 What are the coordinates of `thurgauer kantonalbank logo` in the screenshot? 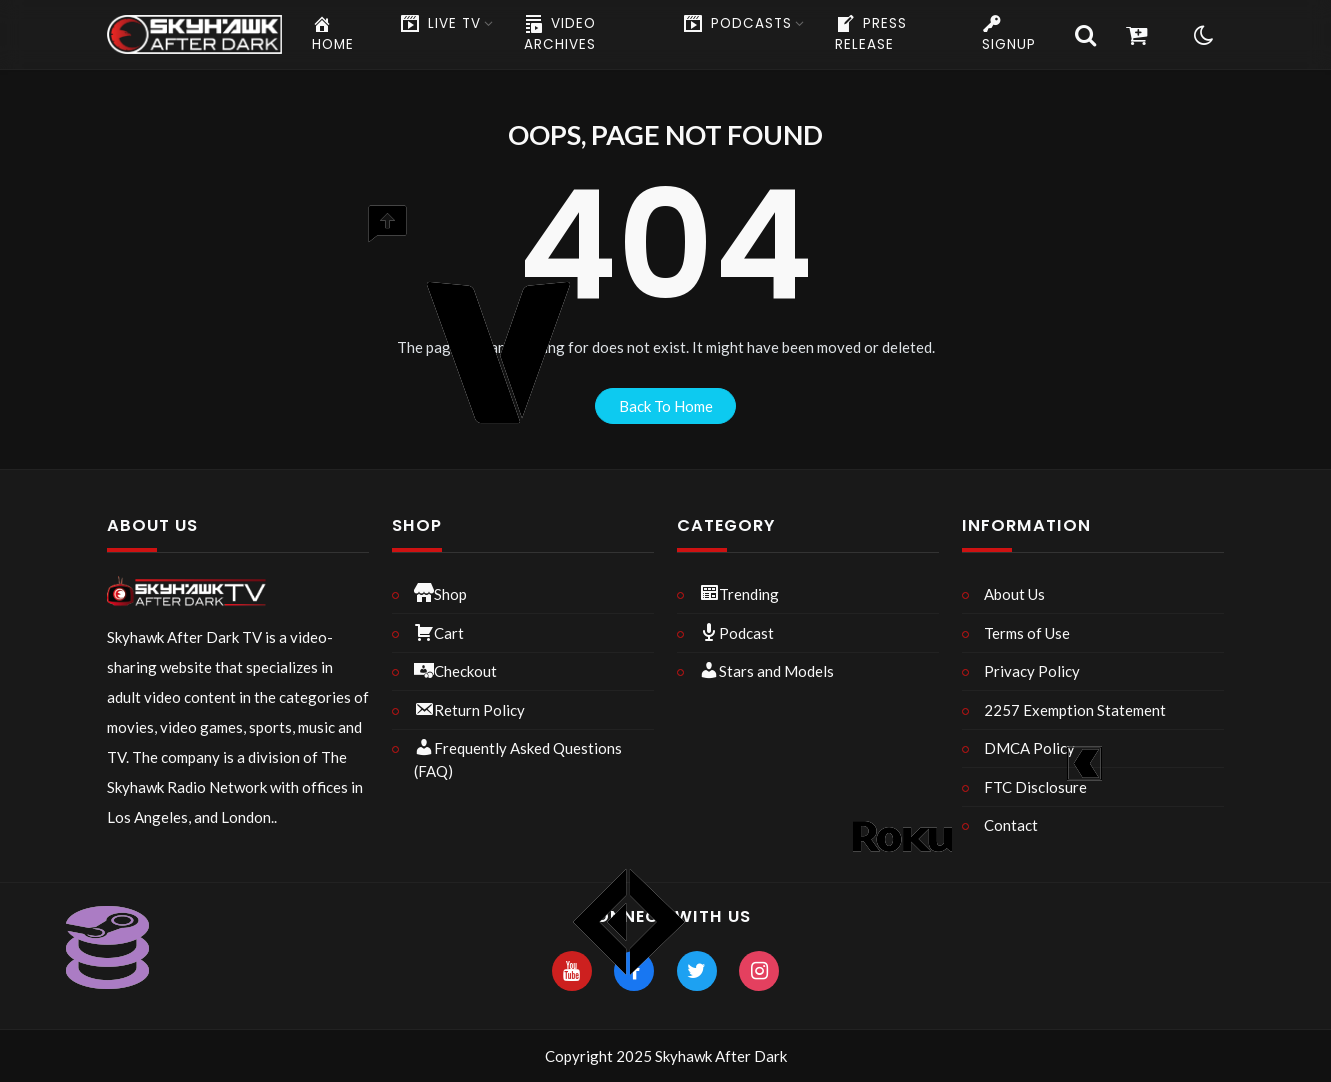 It's located at (1084, 763).